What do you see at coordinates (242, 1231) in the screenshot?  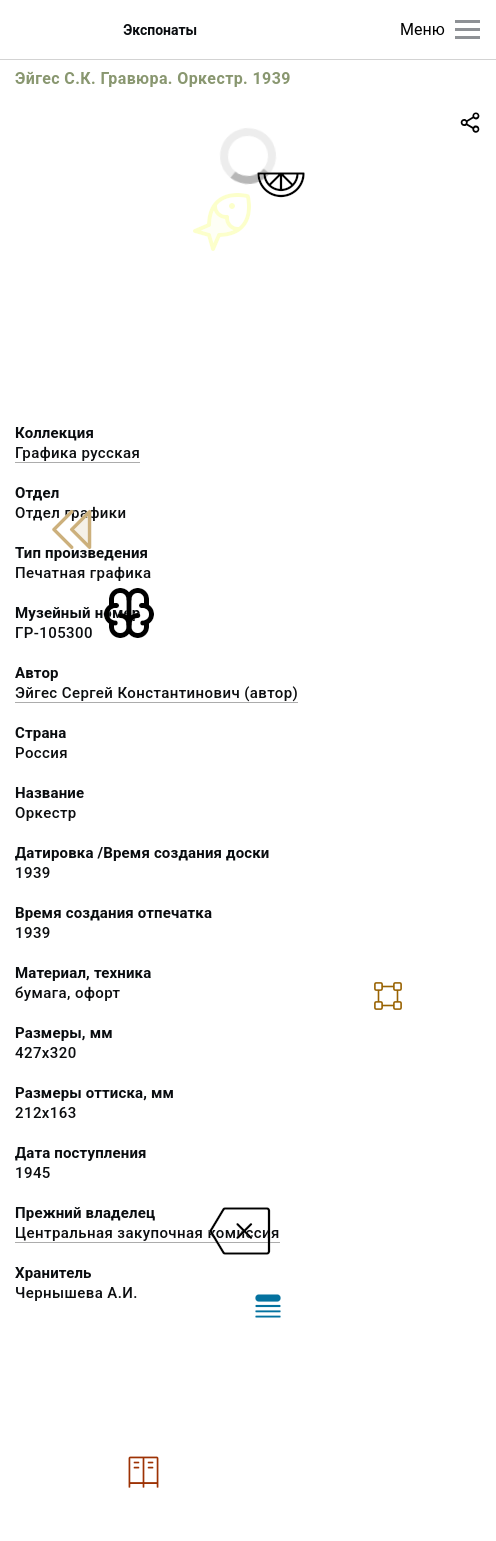 I see `delete the previous character` at bounding box center [242, 1231].